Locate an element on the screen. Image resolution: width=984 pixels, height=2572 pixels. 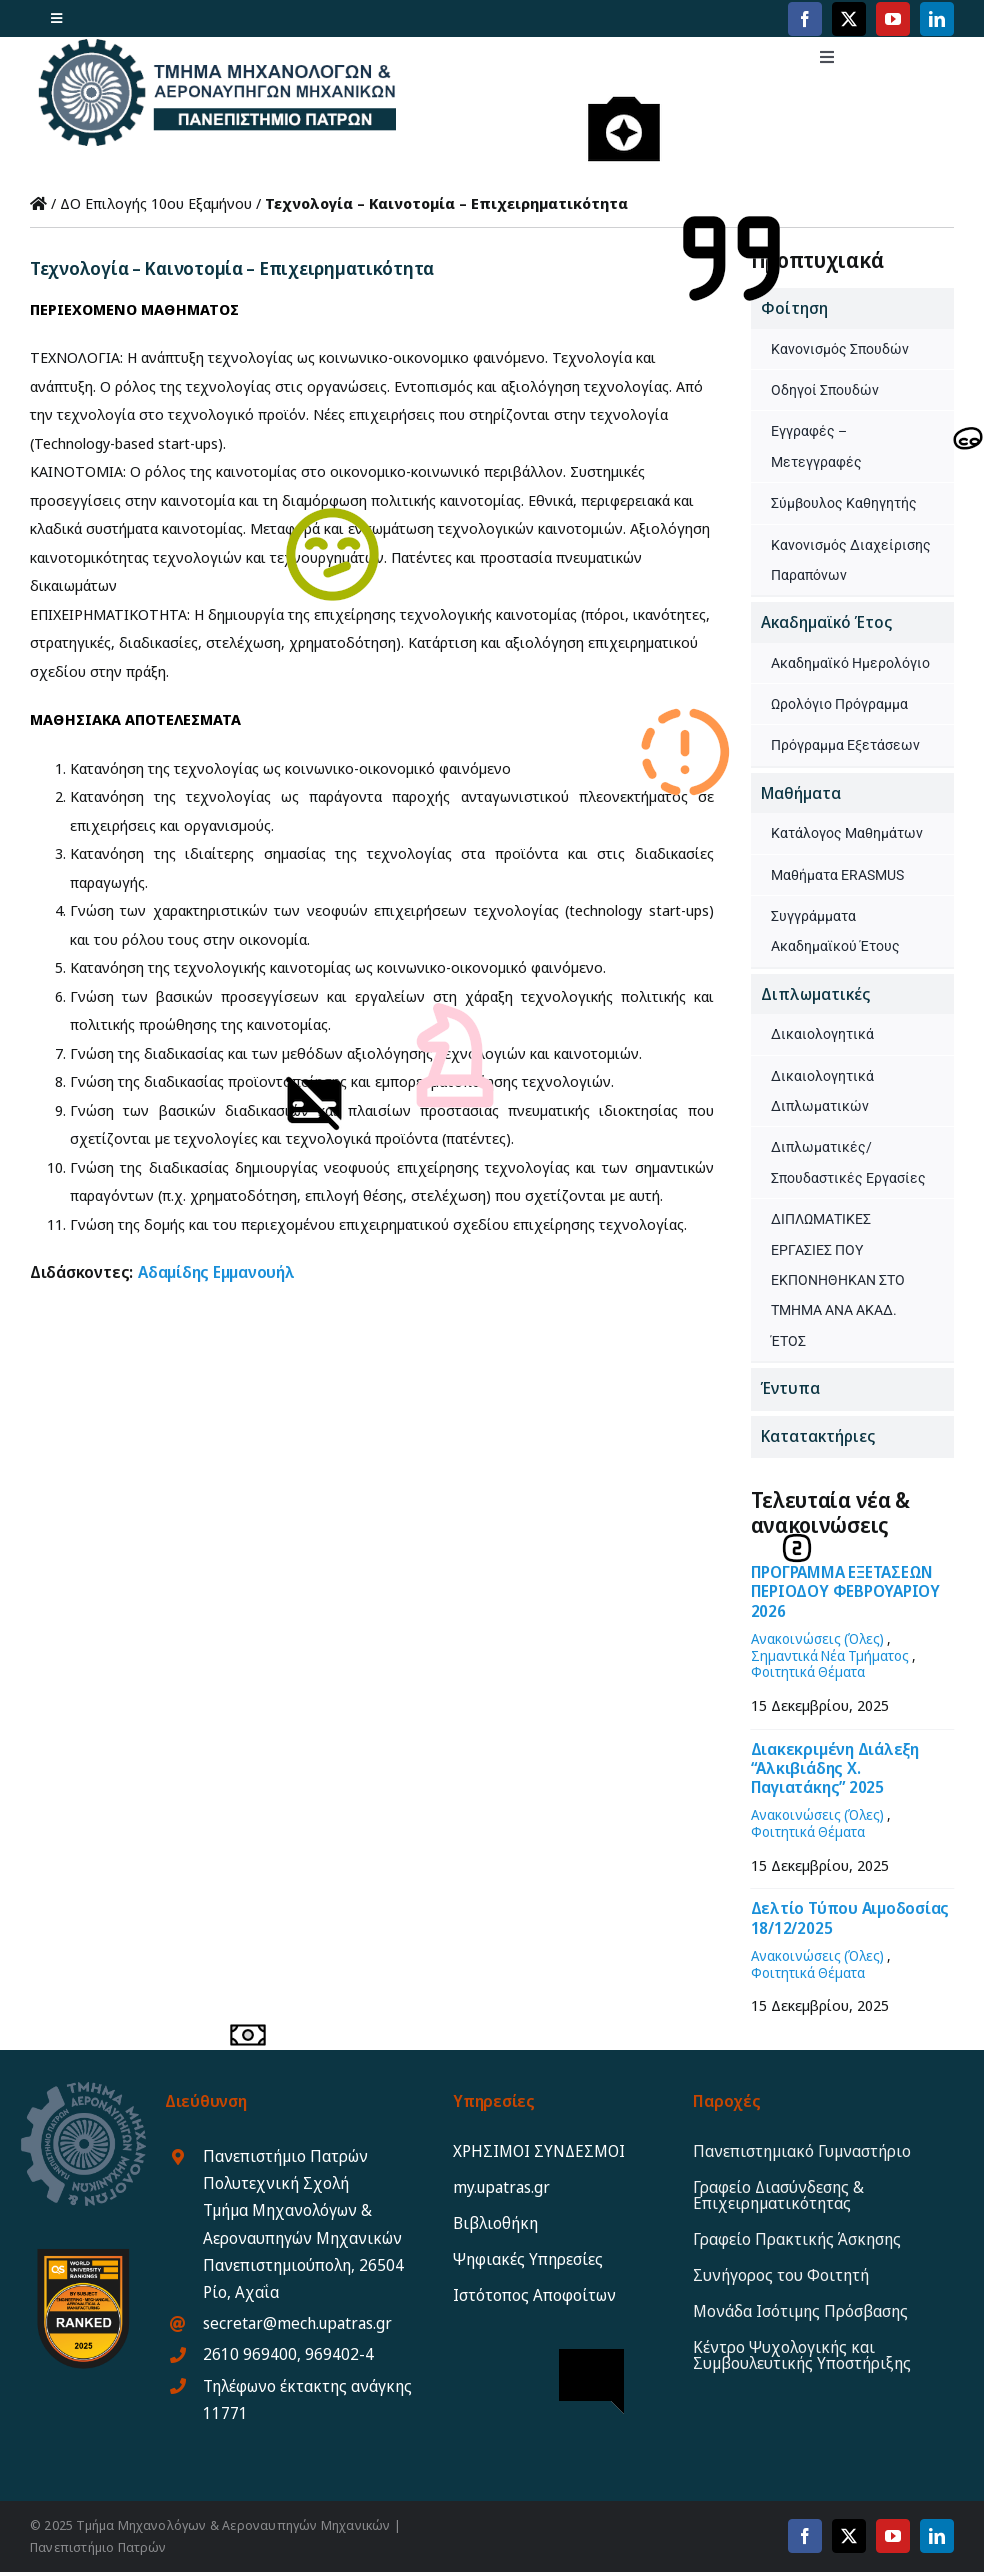
view payment or billing information is located at coordinates (248, 2035).